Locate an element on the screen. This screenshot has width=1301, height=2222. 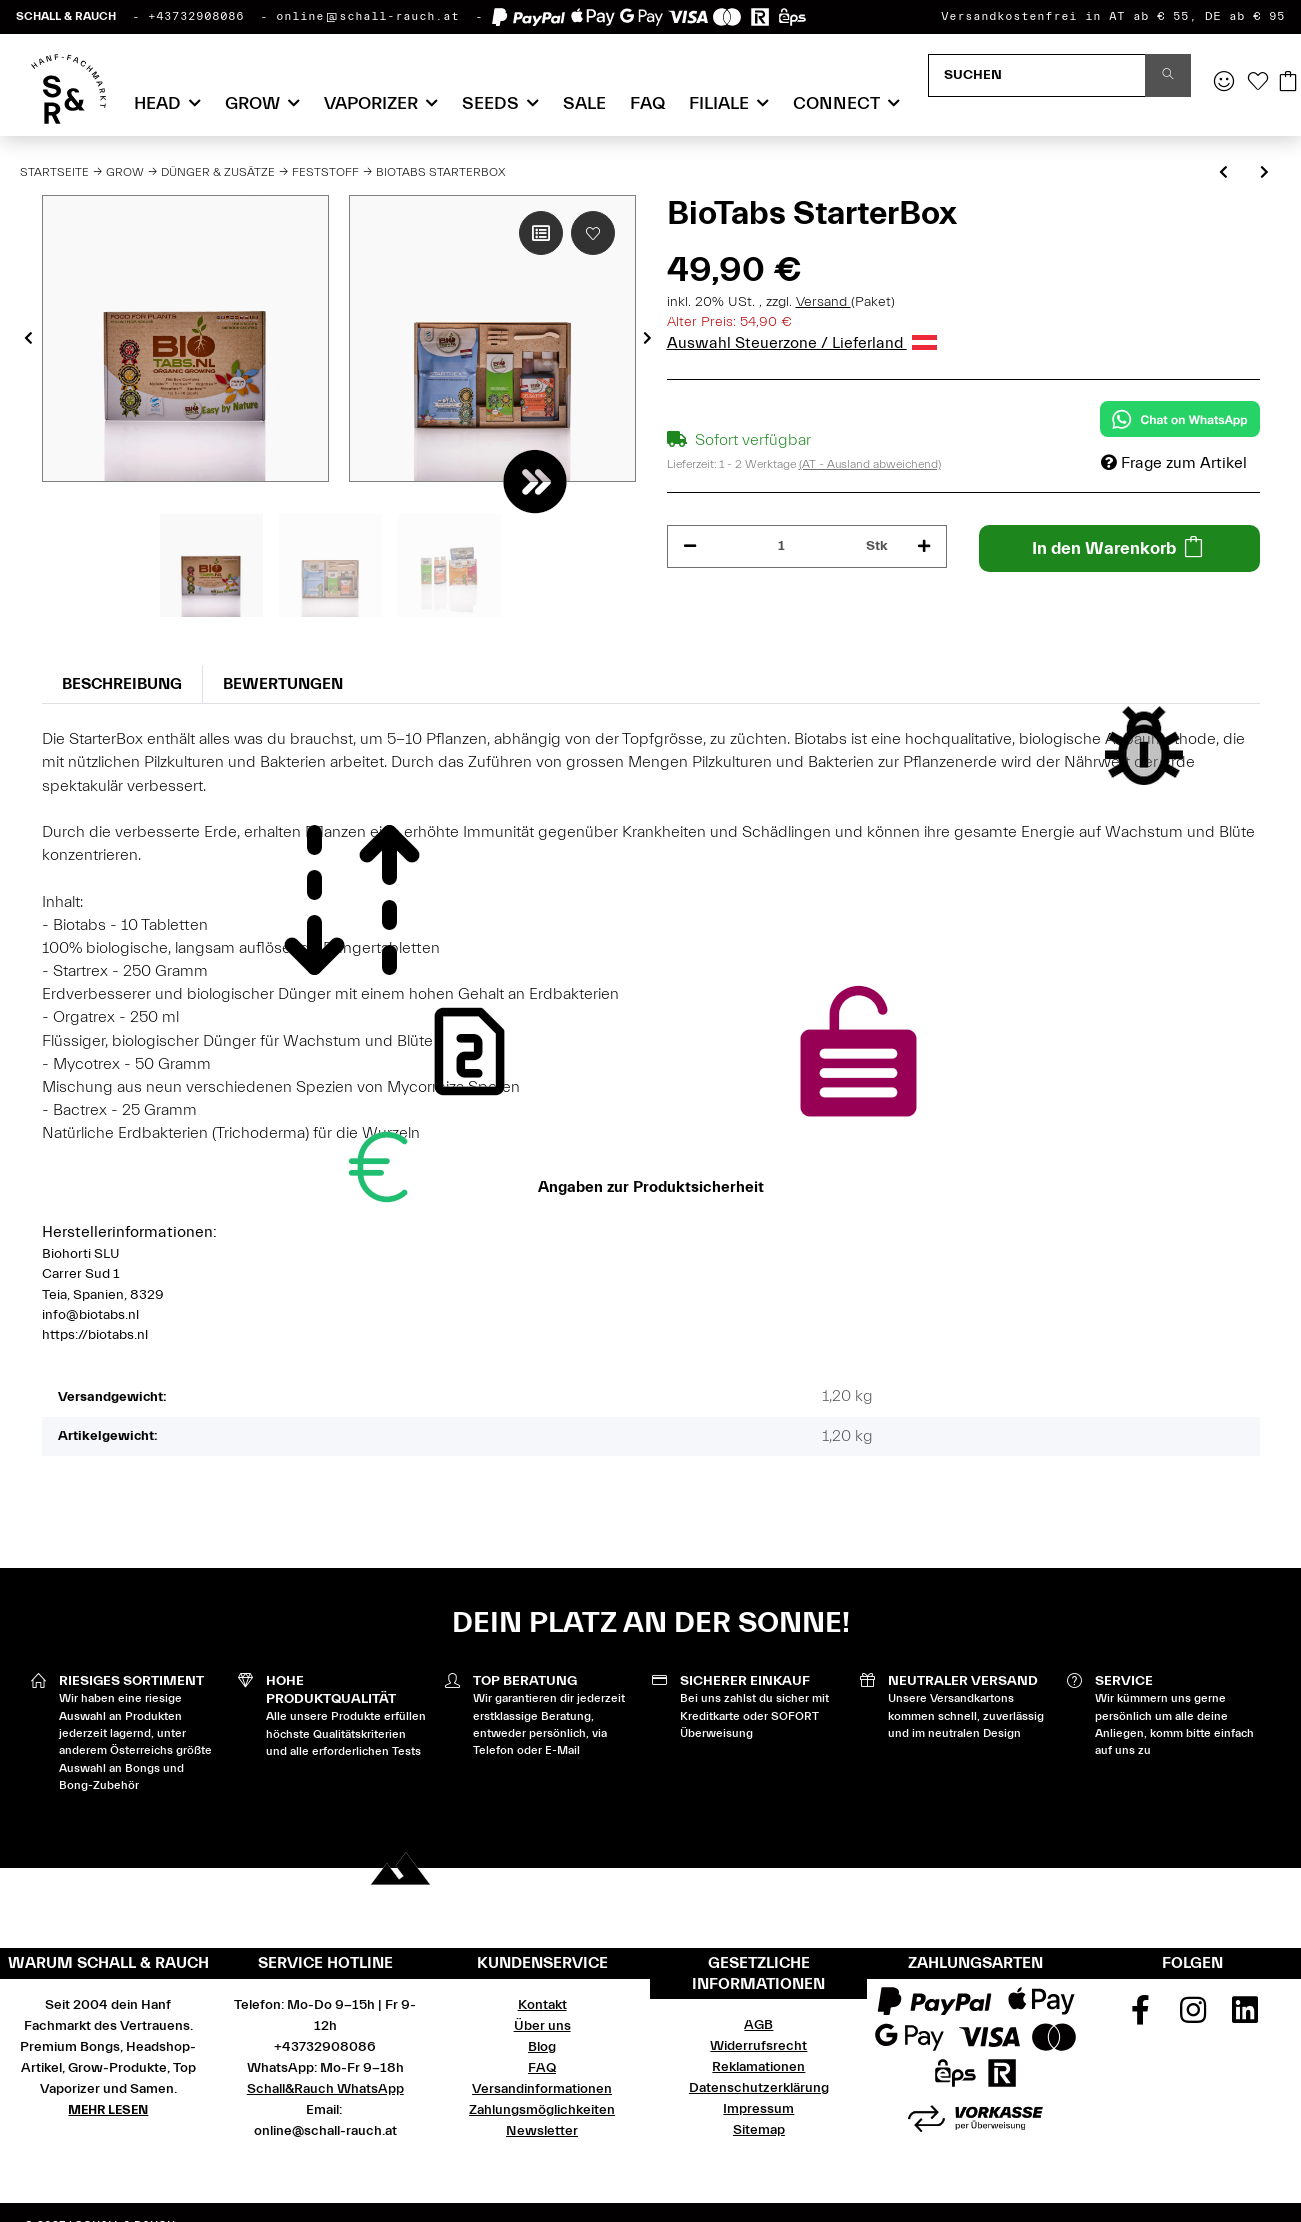
skip forward or advance to next item is located at coordinates (535, 482).